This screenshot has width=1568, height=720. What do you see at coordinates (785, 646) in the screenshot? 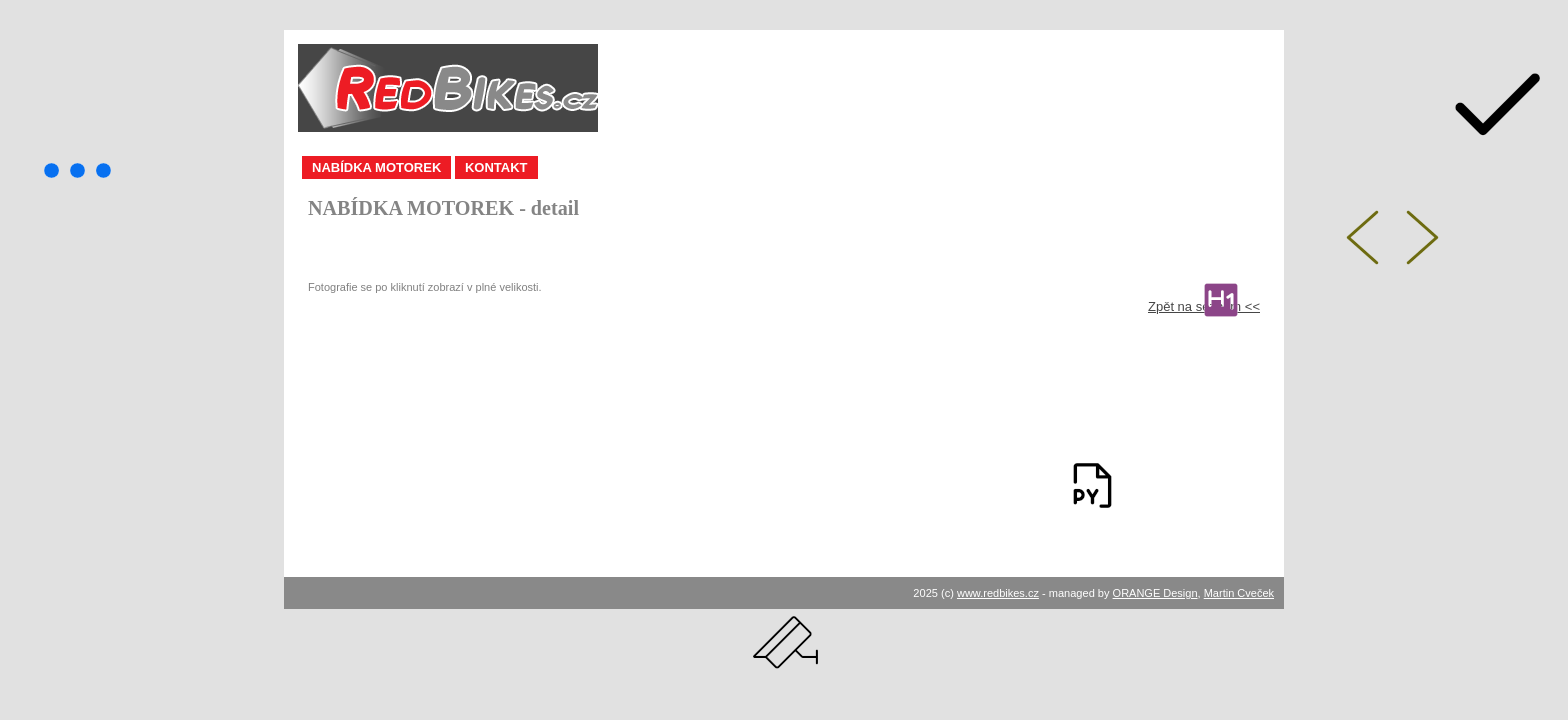
I see `access security camera settings` at bounding box center [785, 646].